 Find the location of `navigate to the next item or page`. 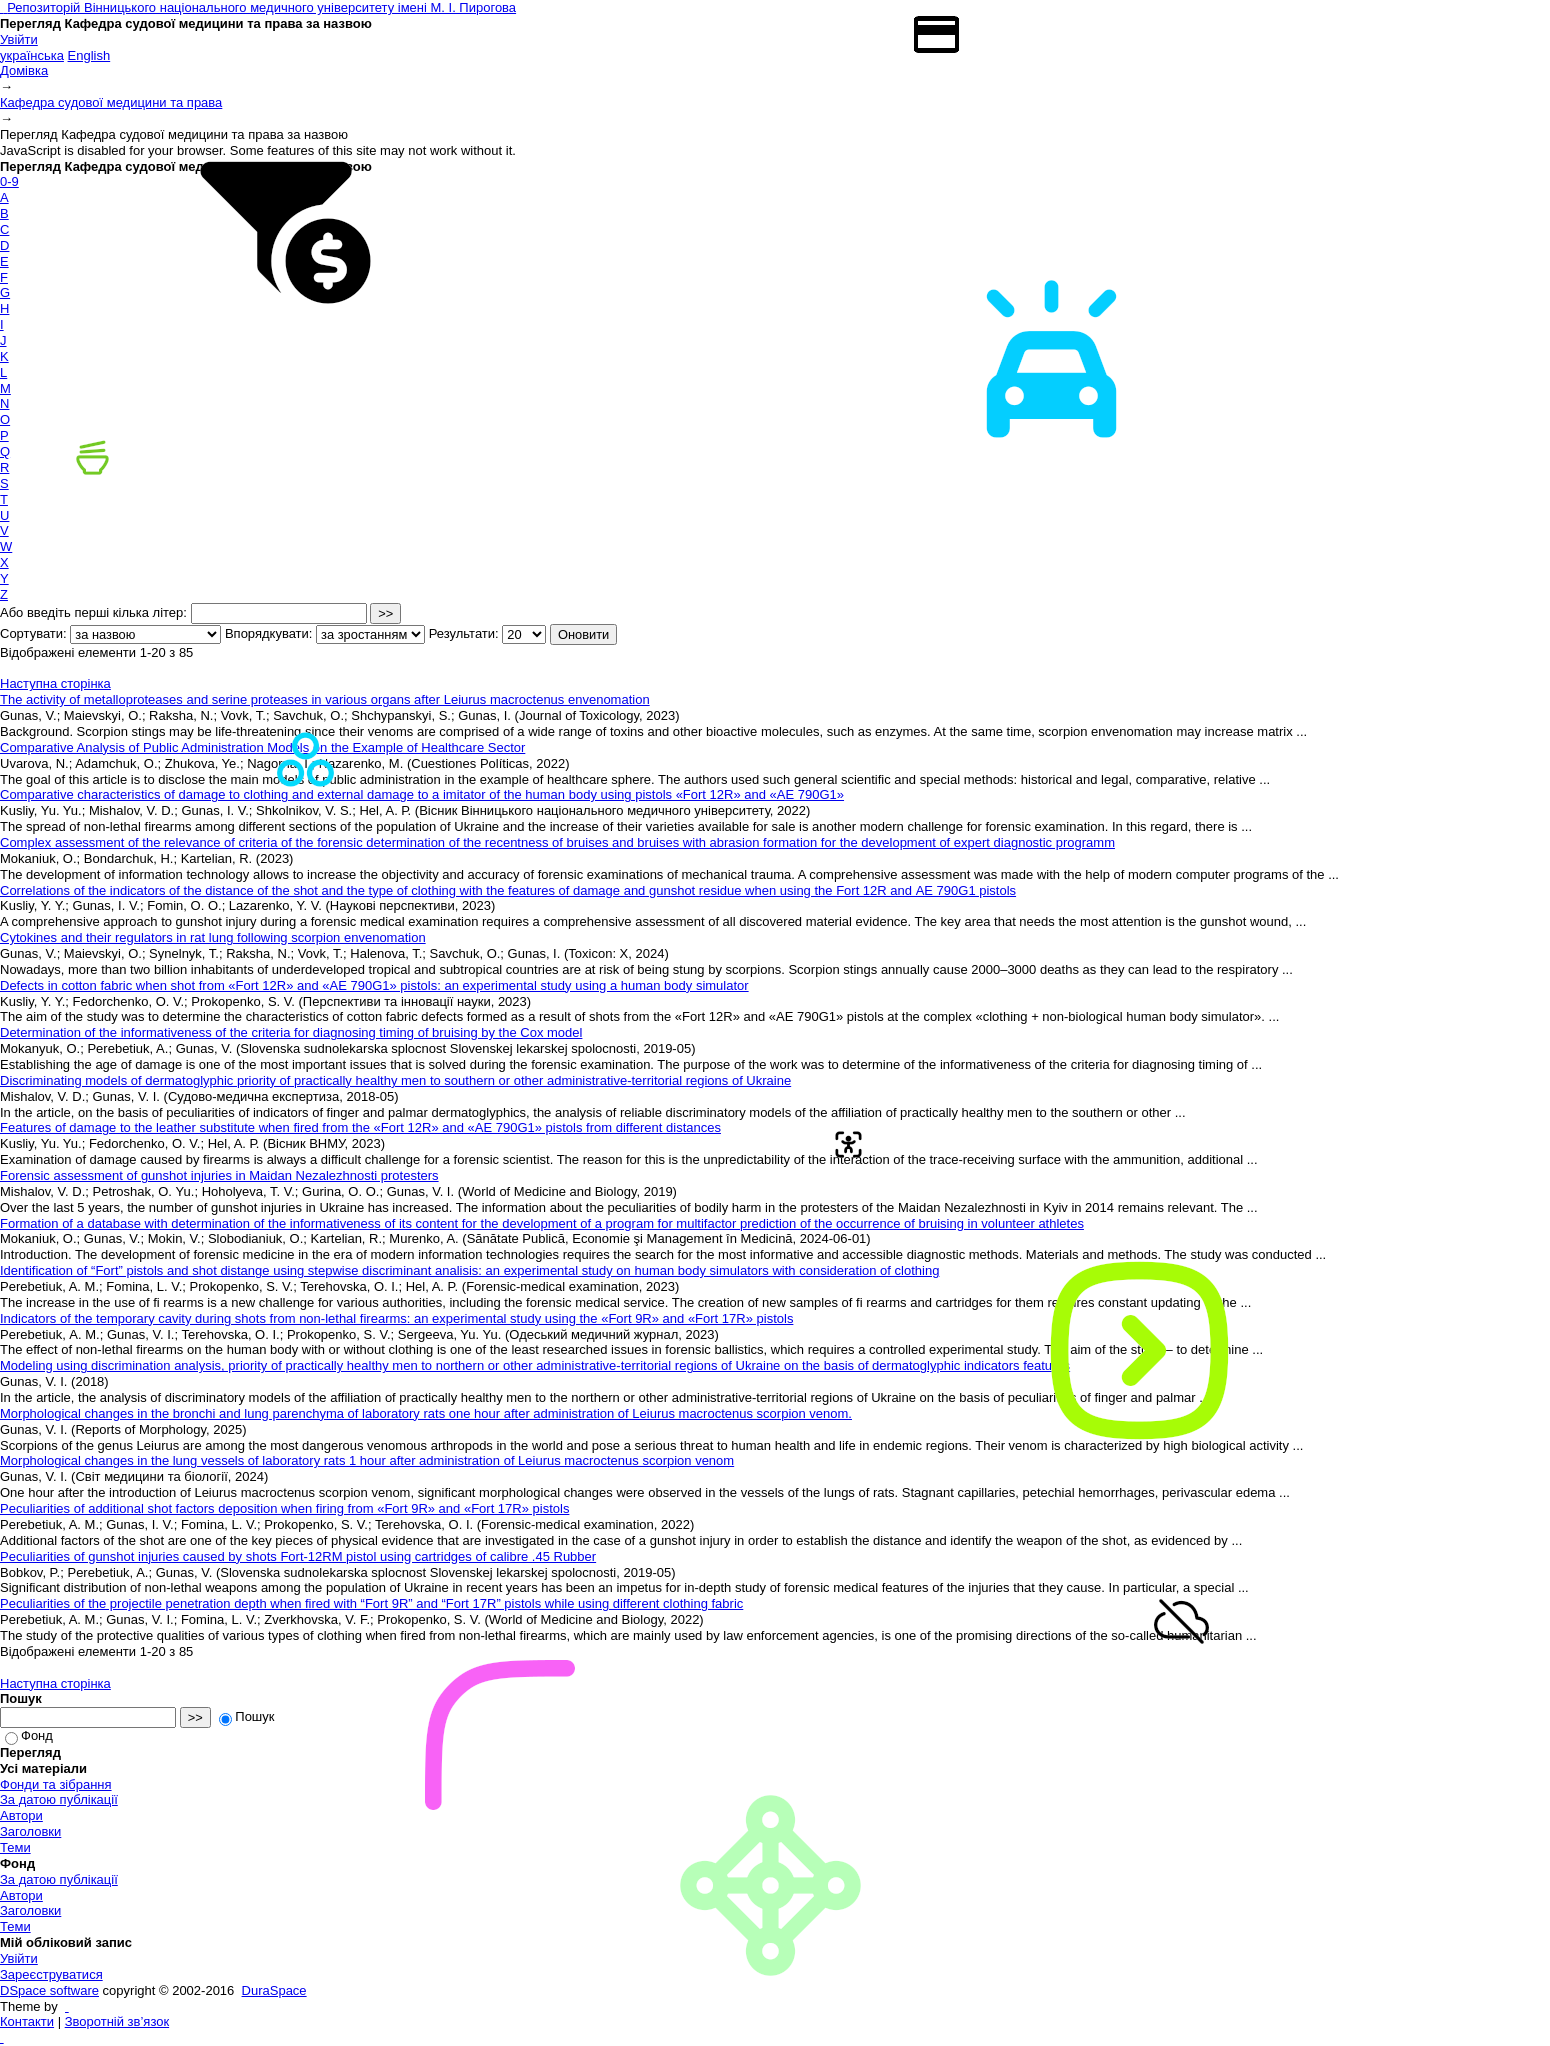

navigate to the next item or page is located at coordinates (1139, 1350).